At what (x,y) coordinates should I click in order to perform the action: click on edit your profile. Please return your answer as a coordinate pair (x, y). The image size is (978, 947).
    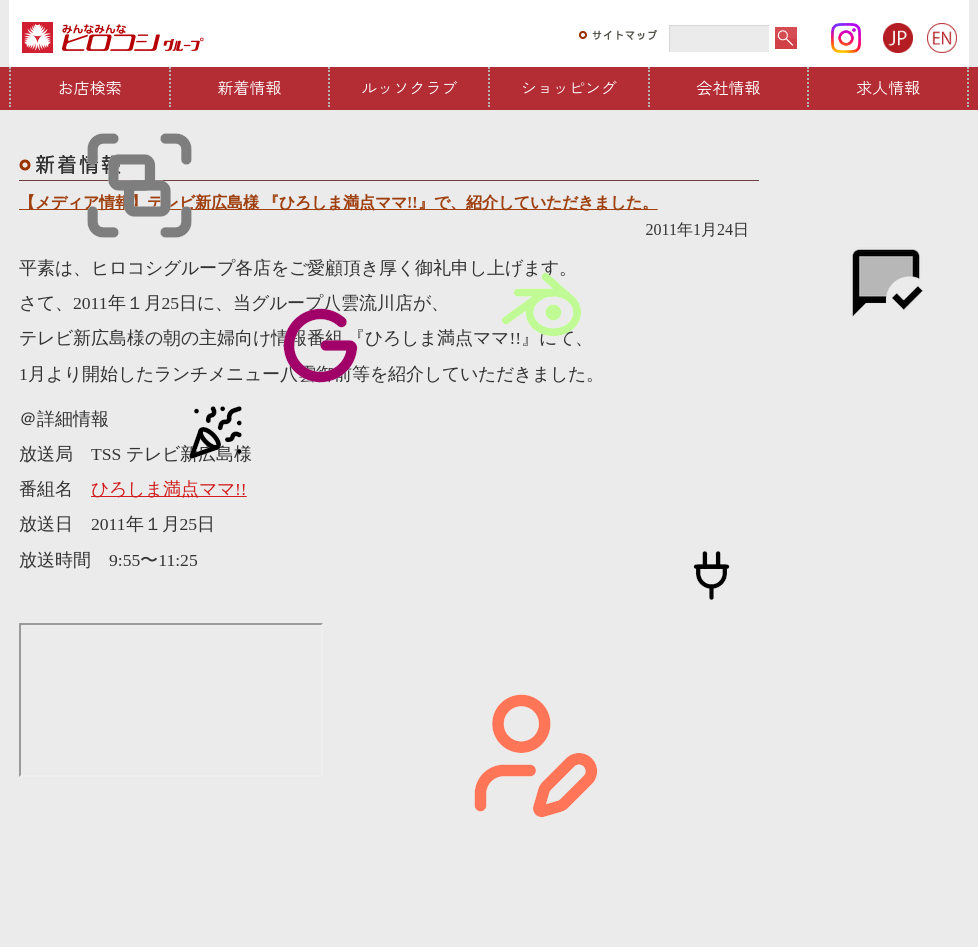
    Looking at the image, I should click on (533, 753).